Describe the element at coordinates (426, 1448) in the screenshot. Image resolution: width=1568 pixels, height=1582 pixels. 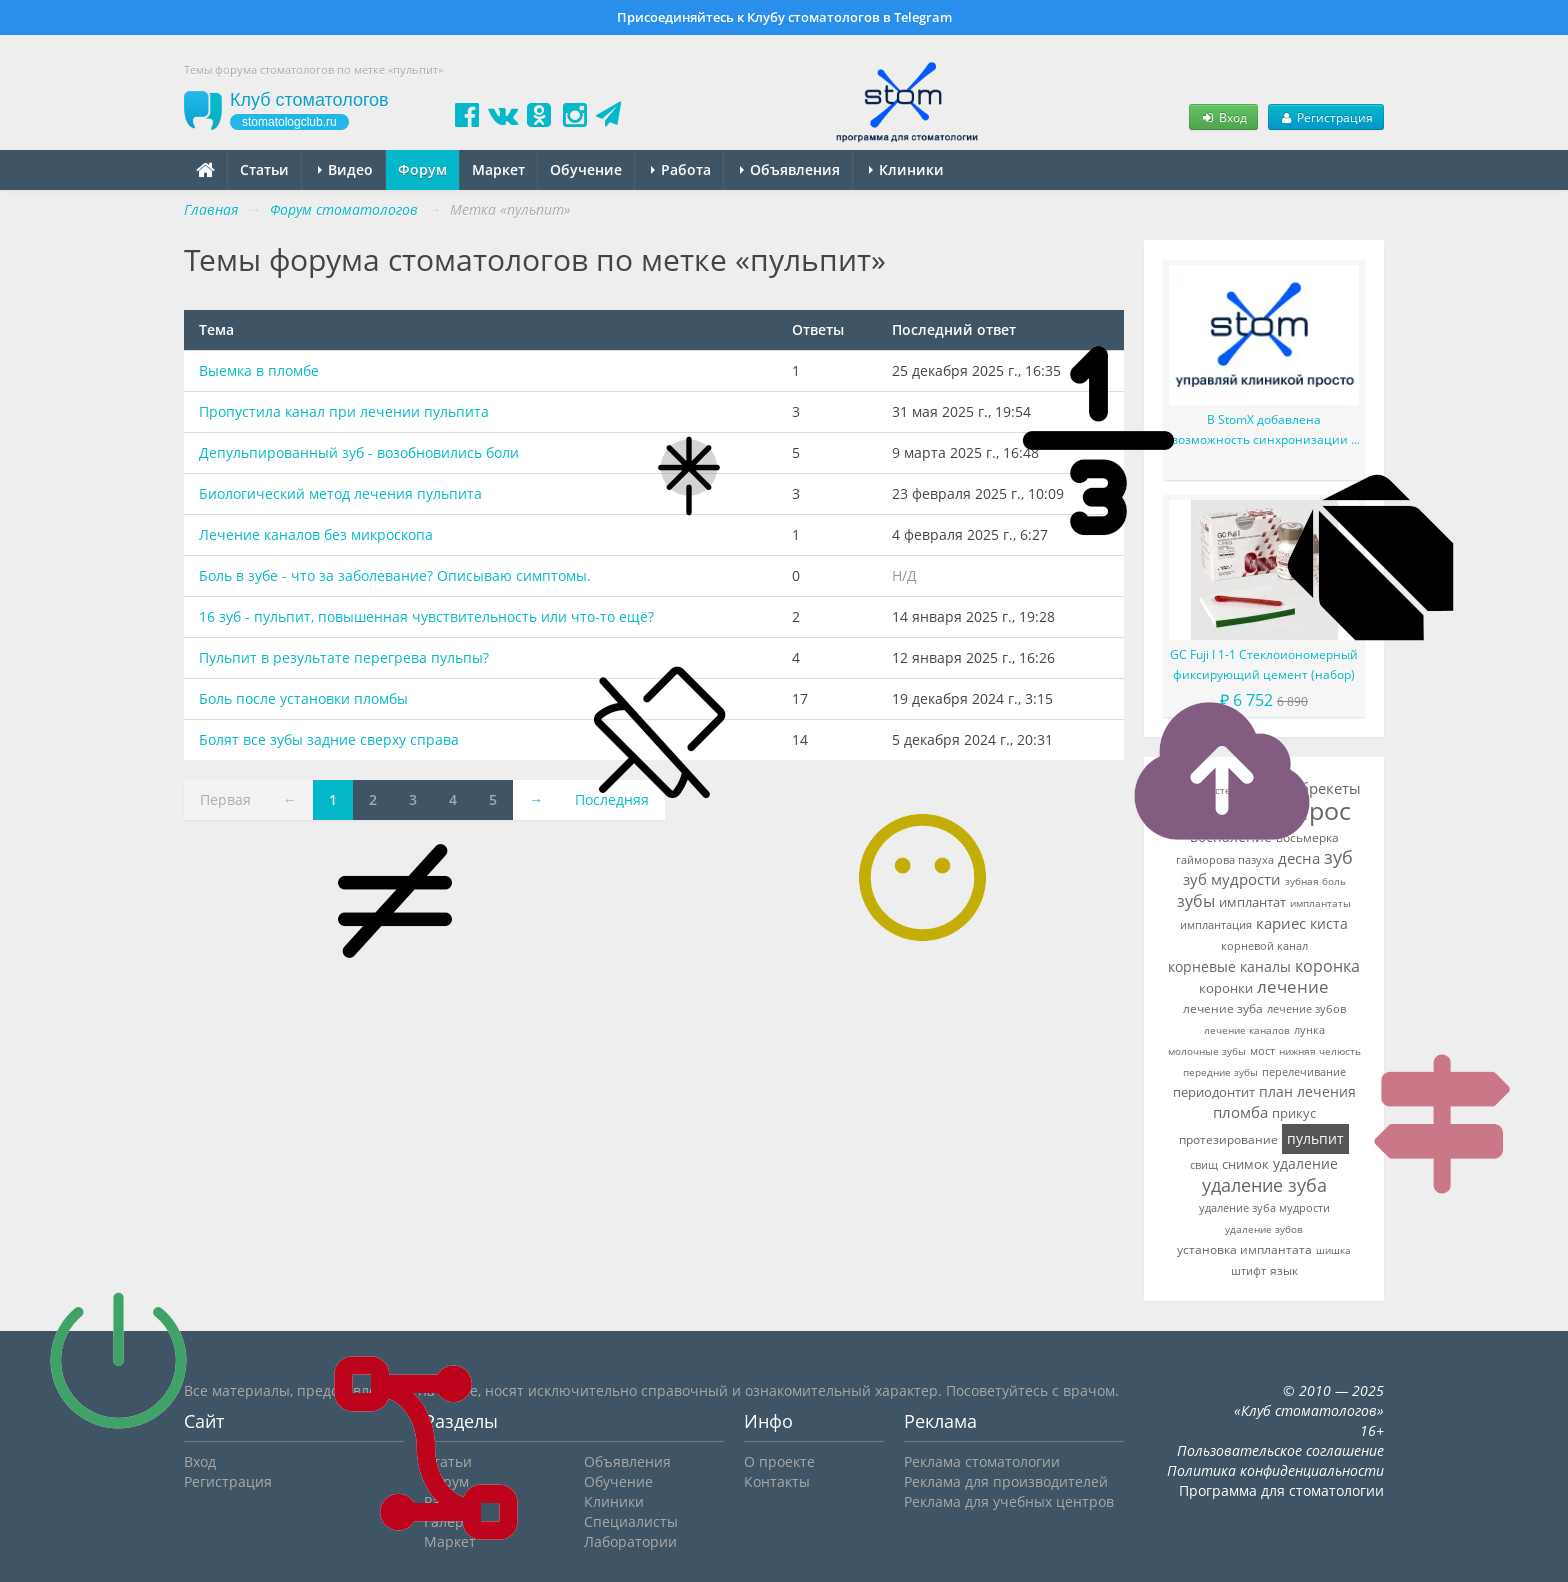
I see `edit bezier curve handles` at that location.